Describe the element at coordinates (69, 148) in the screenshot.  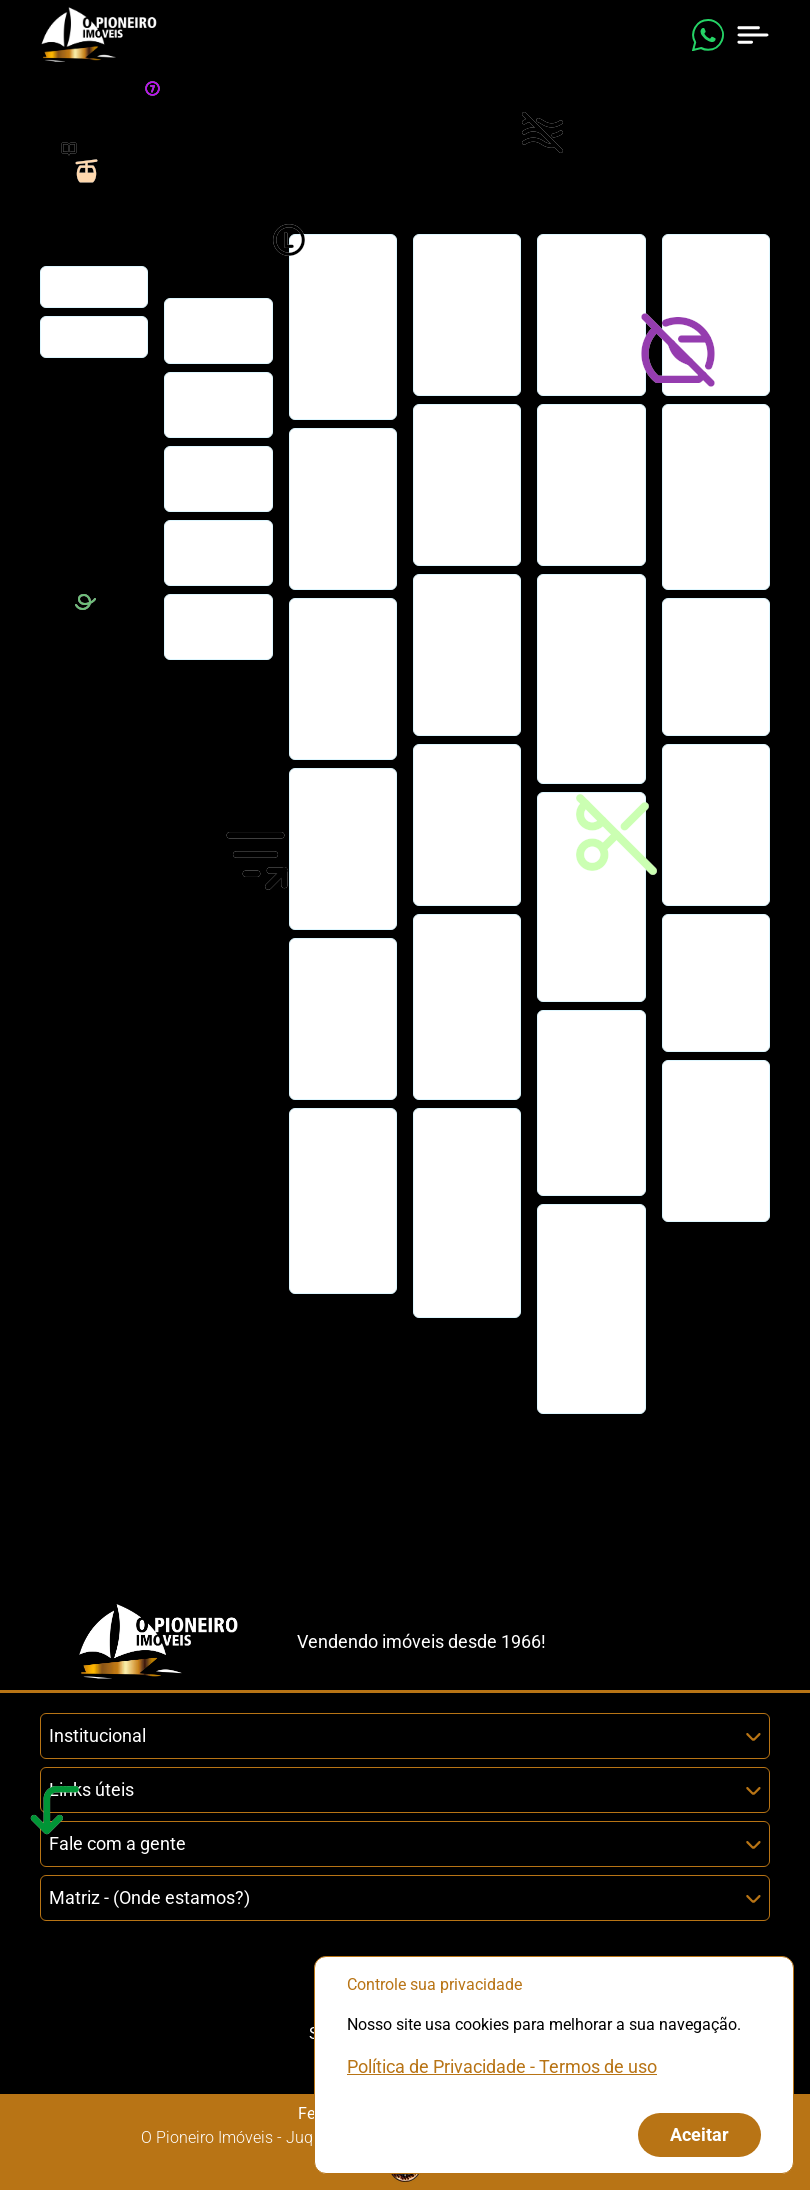
I see `open reading mode or e-reader` at that location.